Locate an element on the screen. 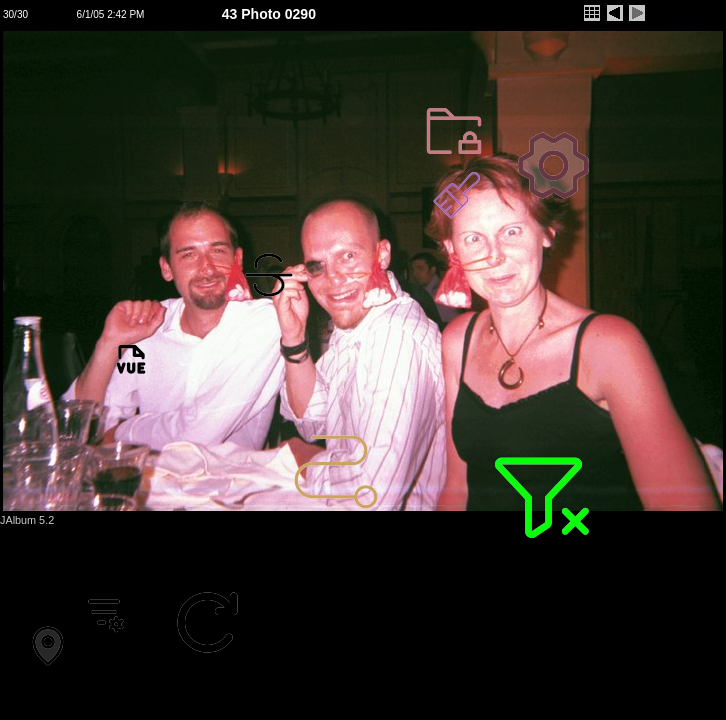 This screenshot has width=726, height=720. access a password-protected folder is located at coordinates (454, 131).